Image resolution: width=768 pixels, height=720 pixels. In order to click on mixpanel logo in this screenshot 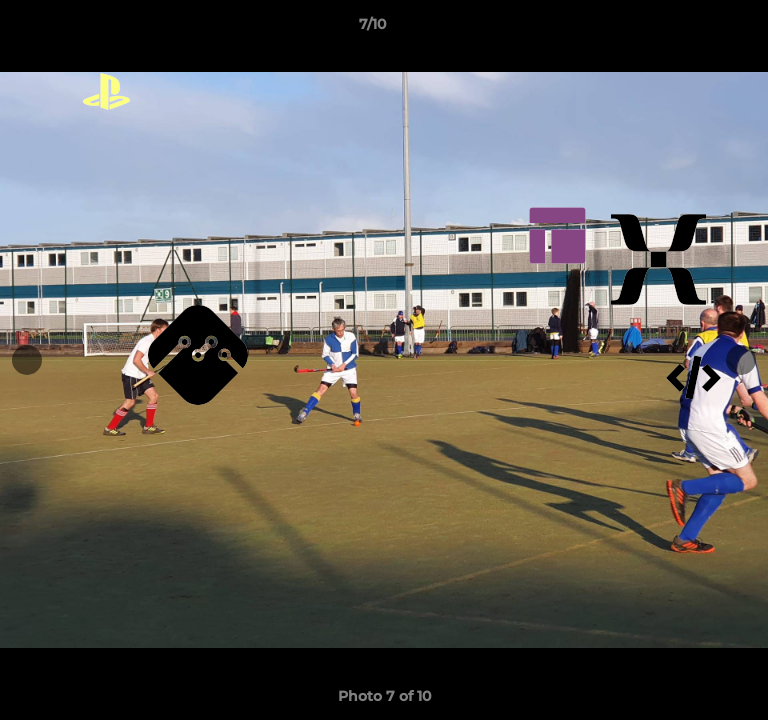, I will do `click(658, 259)`.